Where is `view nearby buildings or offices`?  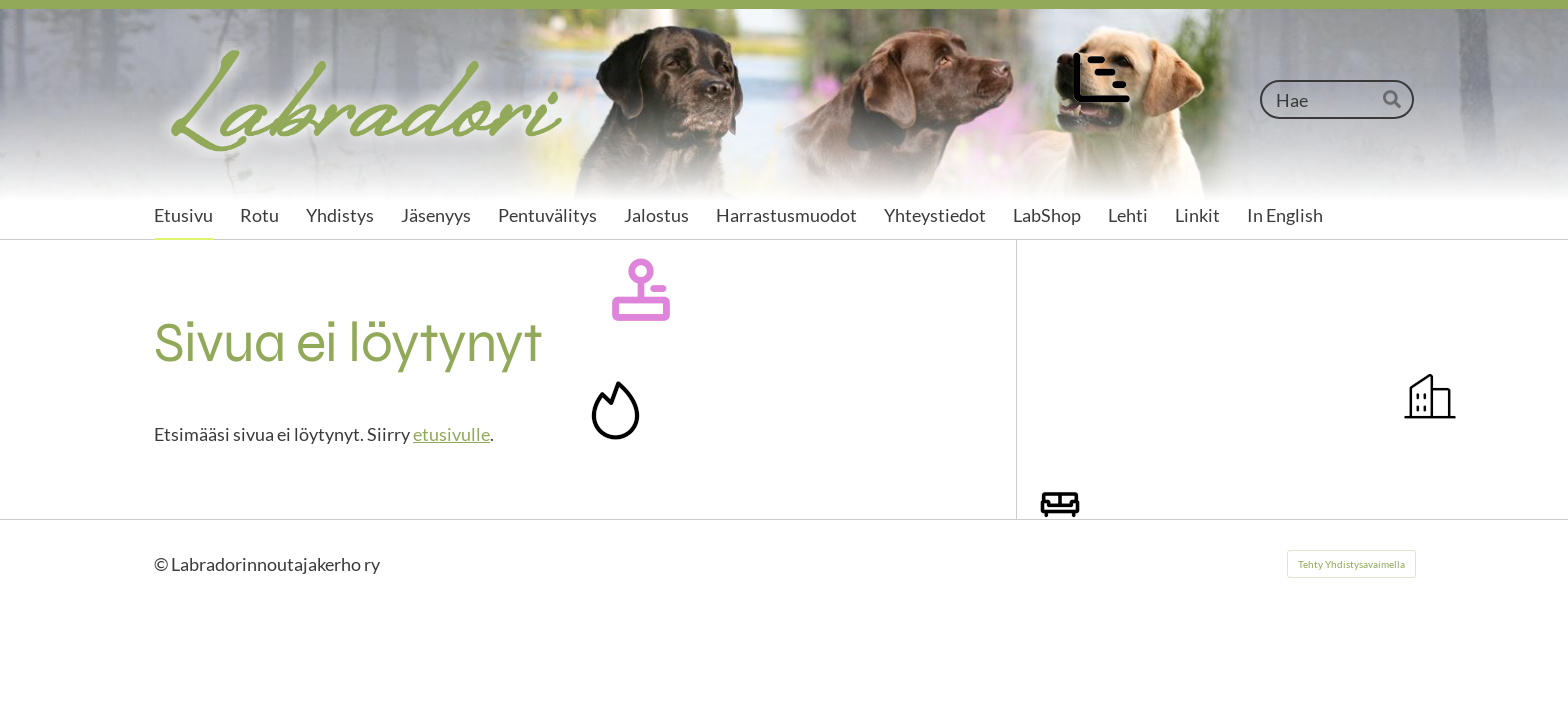
view nearby buildings or offices is located at coordinates (1430, 398).